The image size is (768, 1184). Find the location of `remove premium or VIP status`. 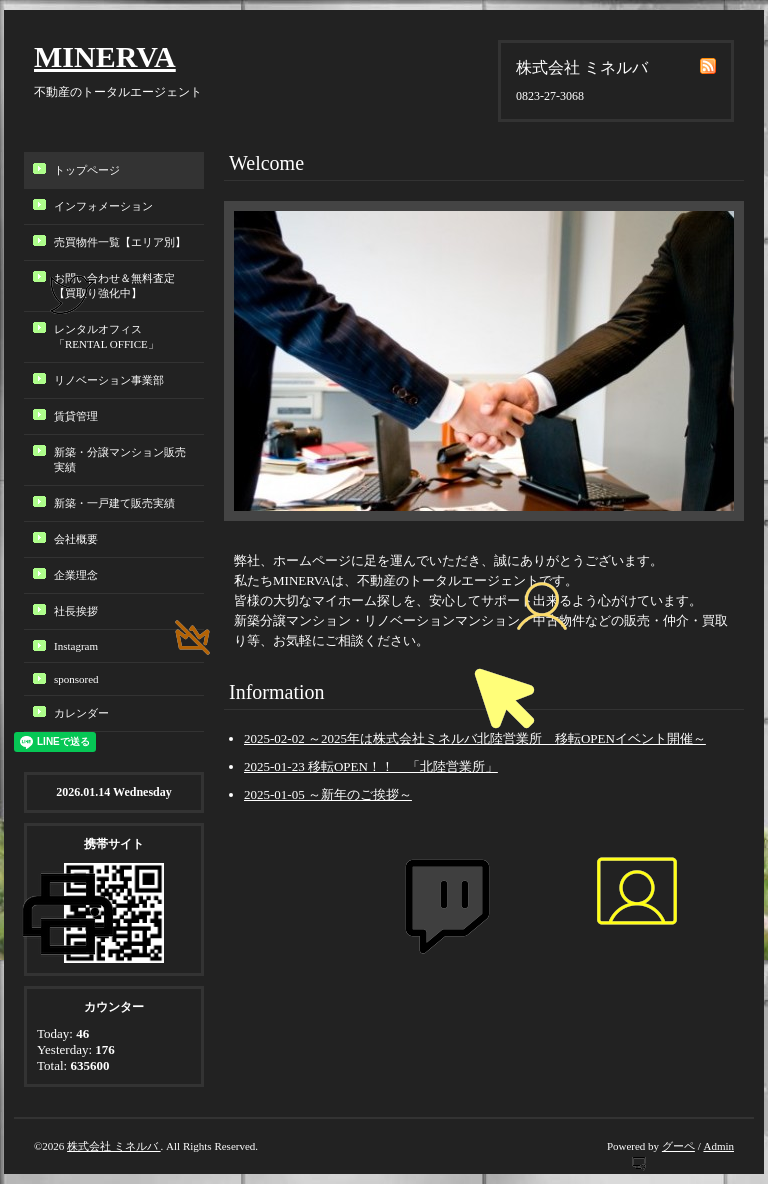

remove premium or VIP status is located at coordinates (192, 637).